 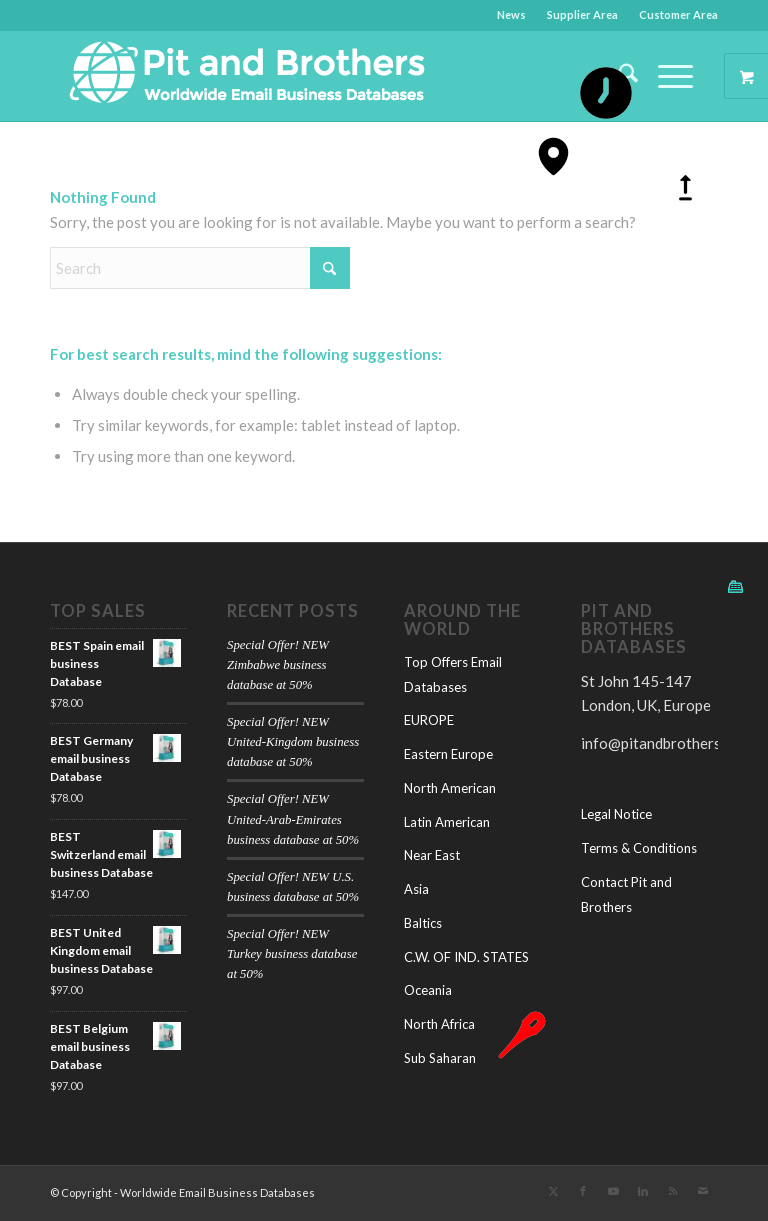 I want to click on upgrade to a newer version, so click(x=685, y=187).